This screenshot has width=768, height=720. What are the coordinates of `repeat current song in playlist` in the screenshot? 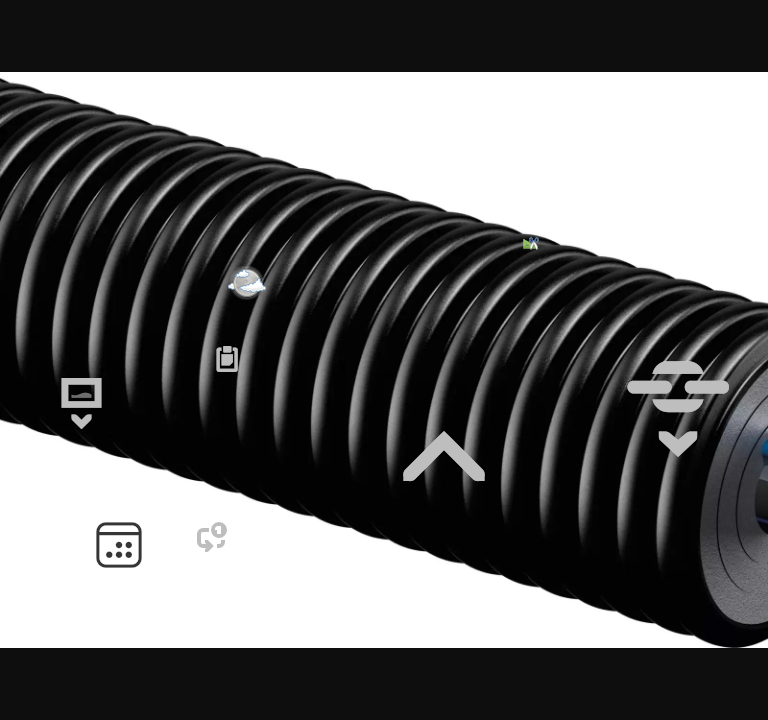 It's located at (211, 538).